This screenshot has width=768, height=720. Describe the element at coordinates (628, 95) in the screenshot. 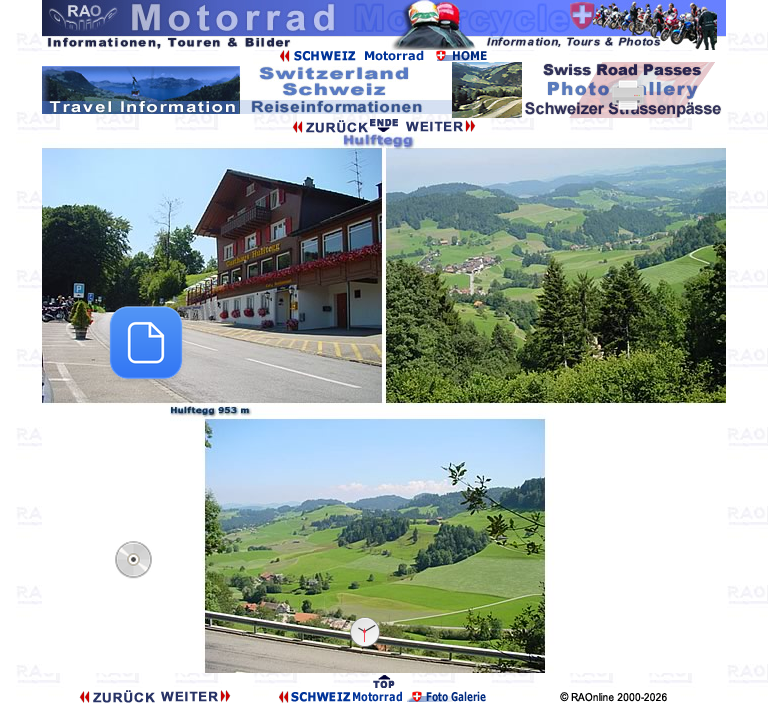

I see `access printer settings and options` at that location.